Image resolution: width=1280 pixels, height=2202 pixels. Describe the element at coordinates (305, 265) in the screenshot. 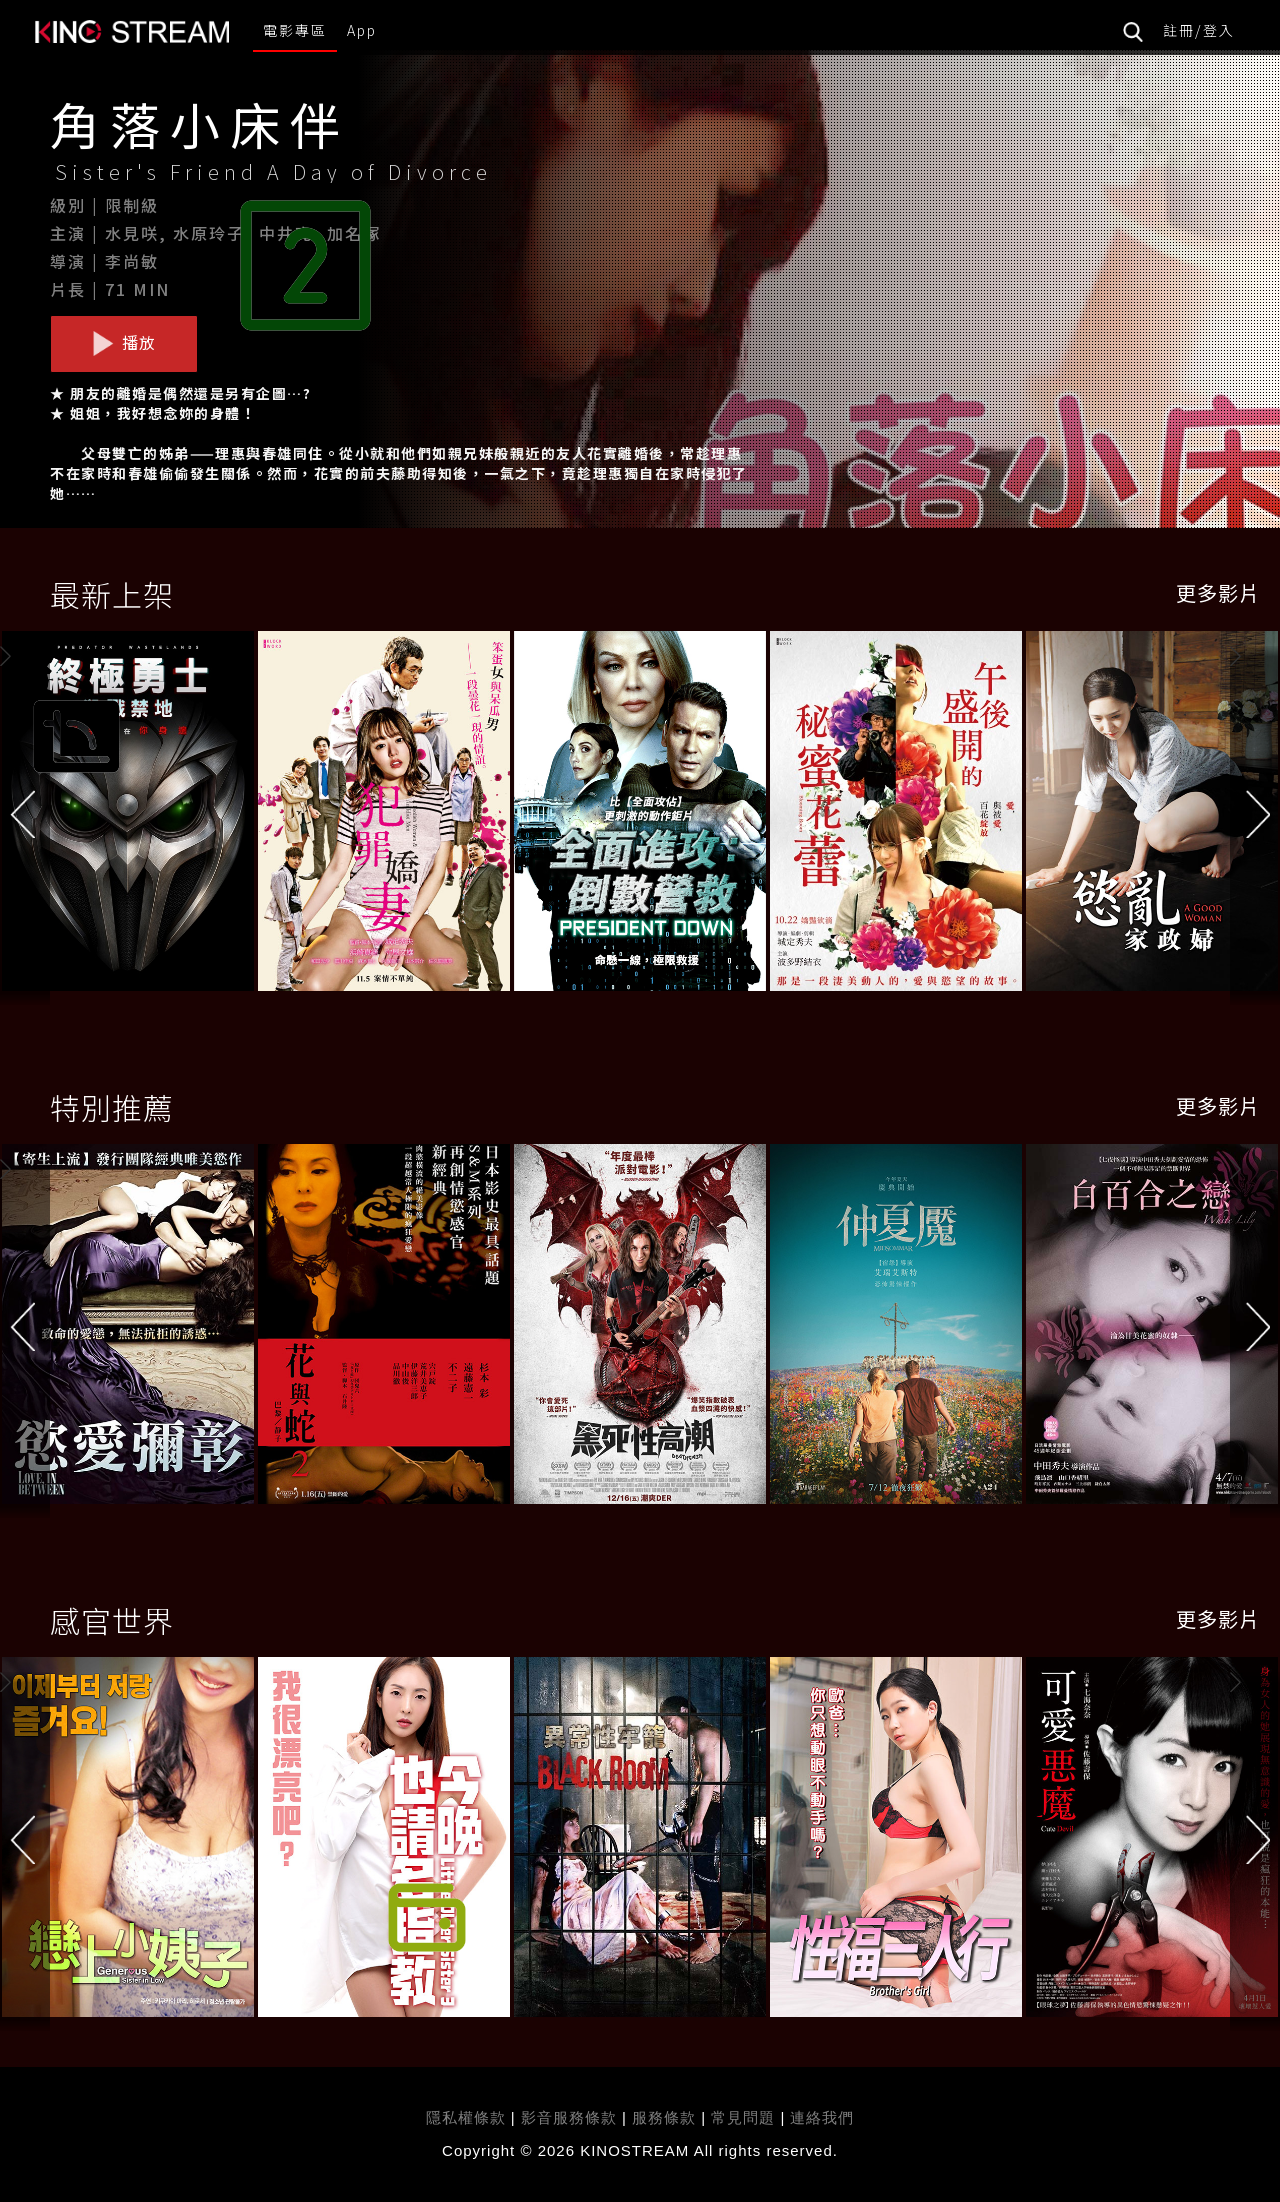

I see `select option number two` at that location.